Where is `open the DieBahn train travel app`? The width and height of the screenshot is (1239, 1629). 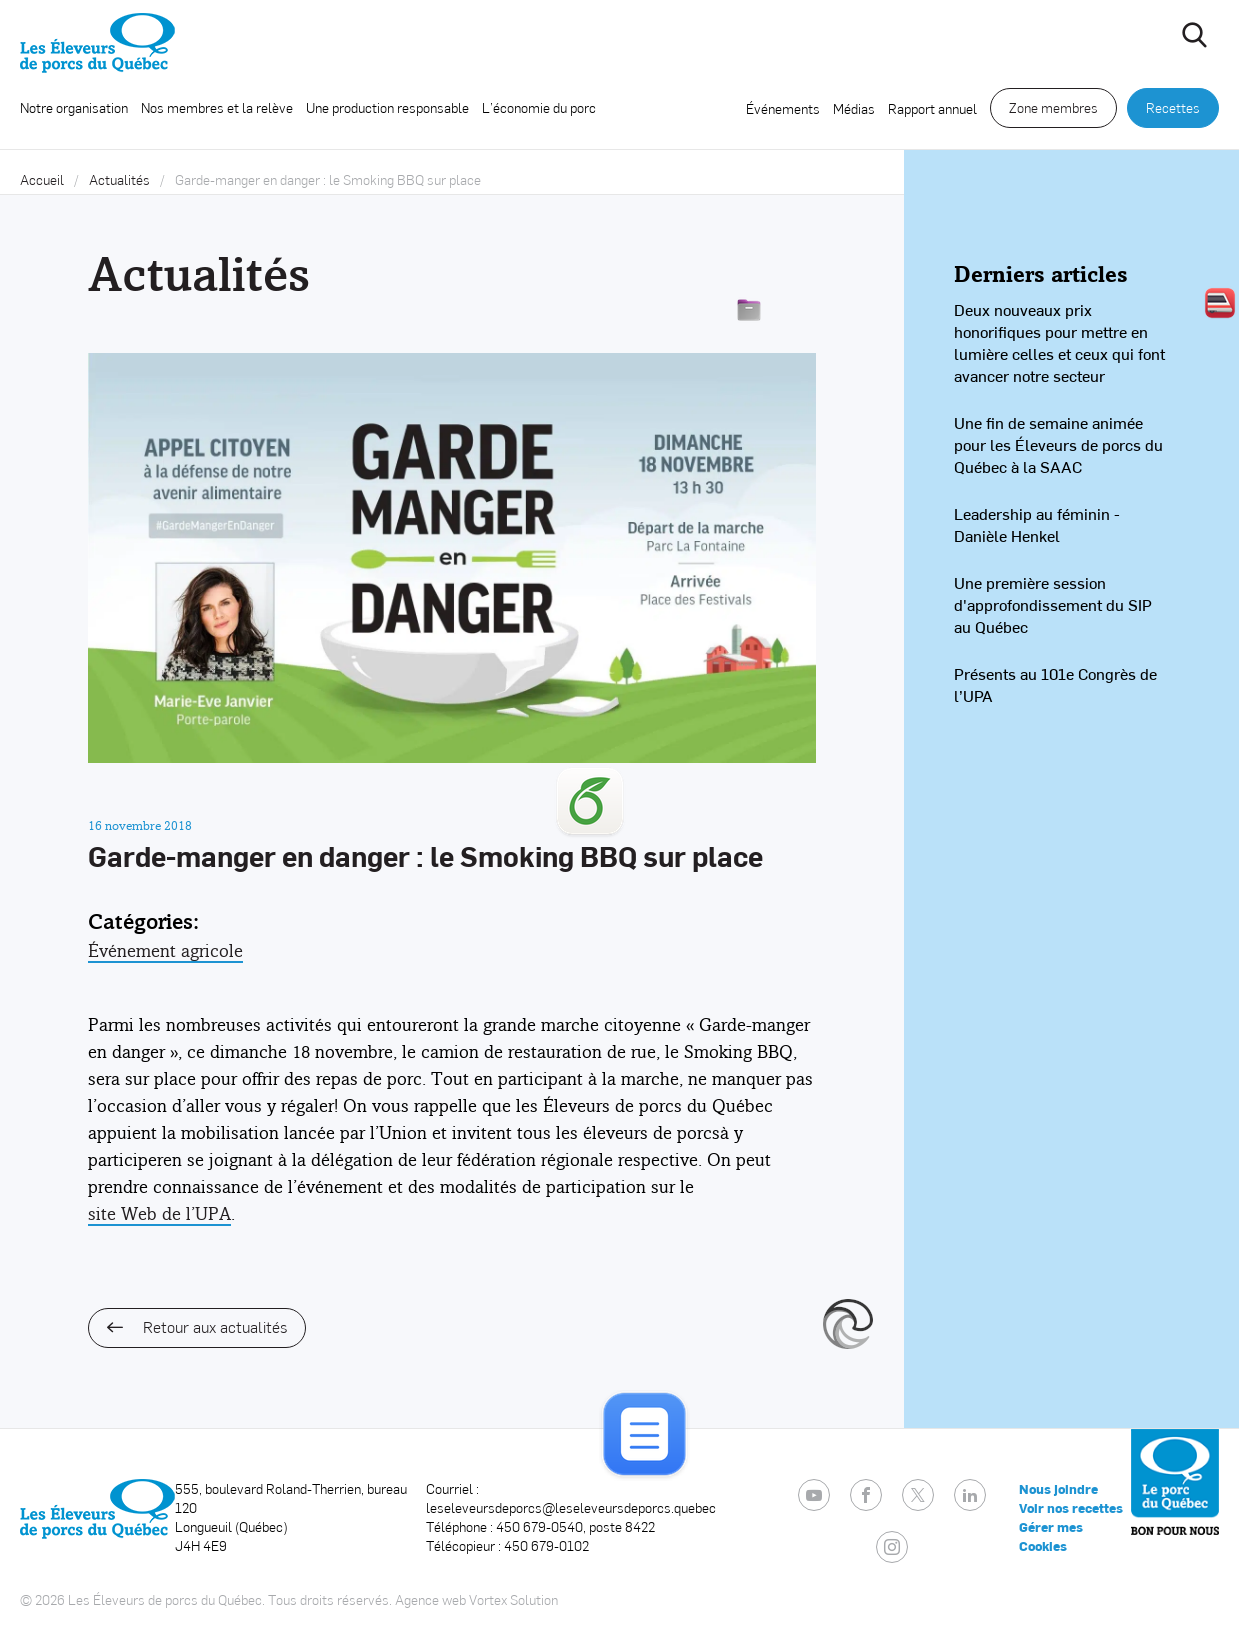 open the DieBahn train travel app is located at coordinates (1220, 303).